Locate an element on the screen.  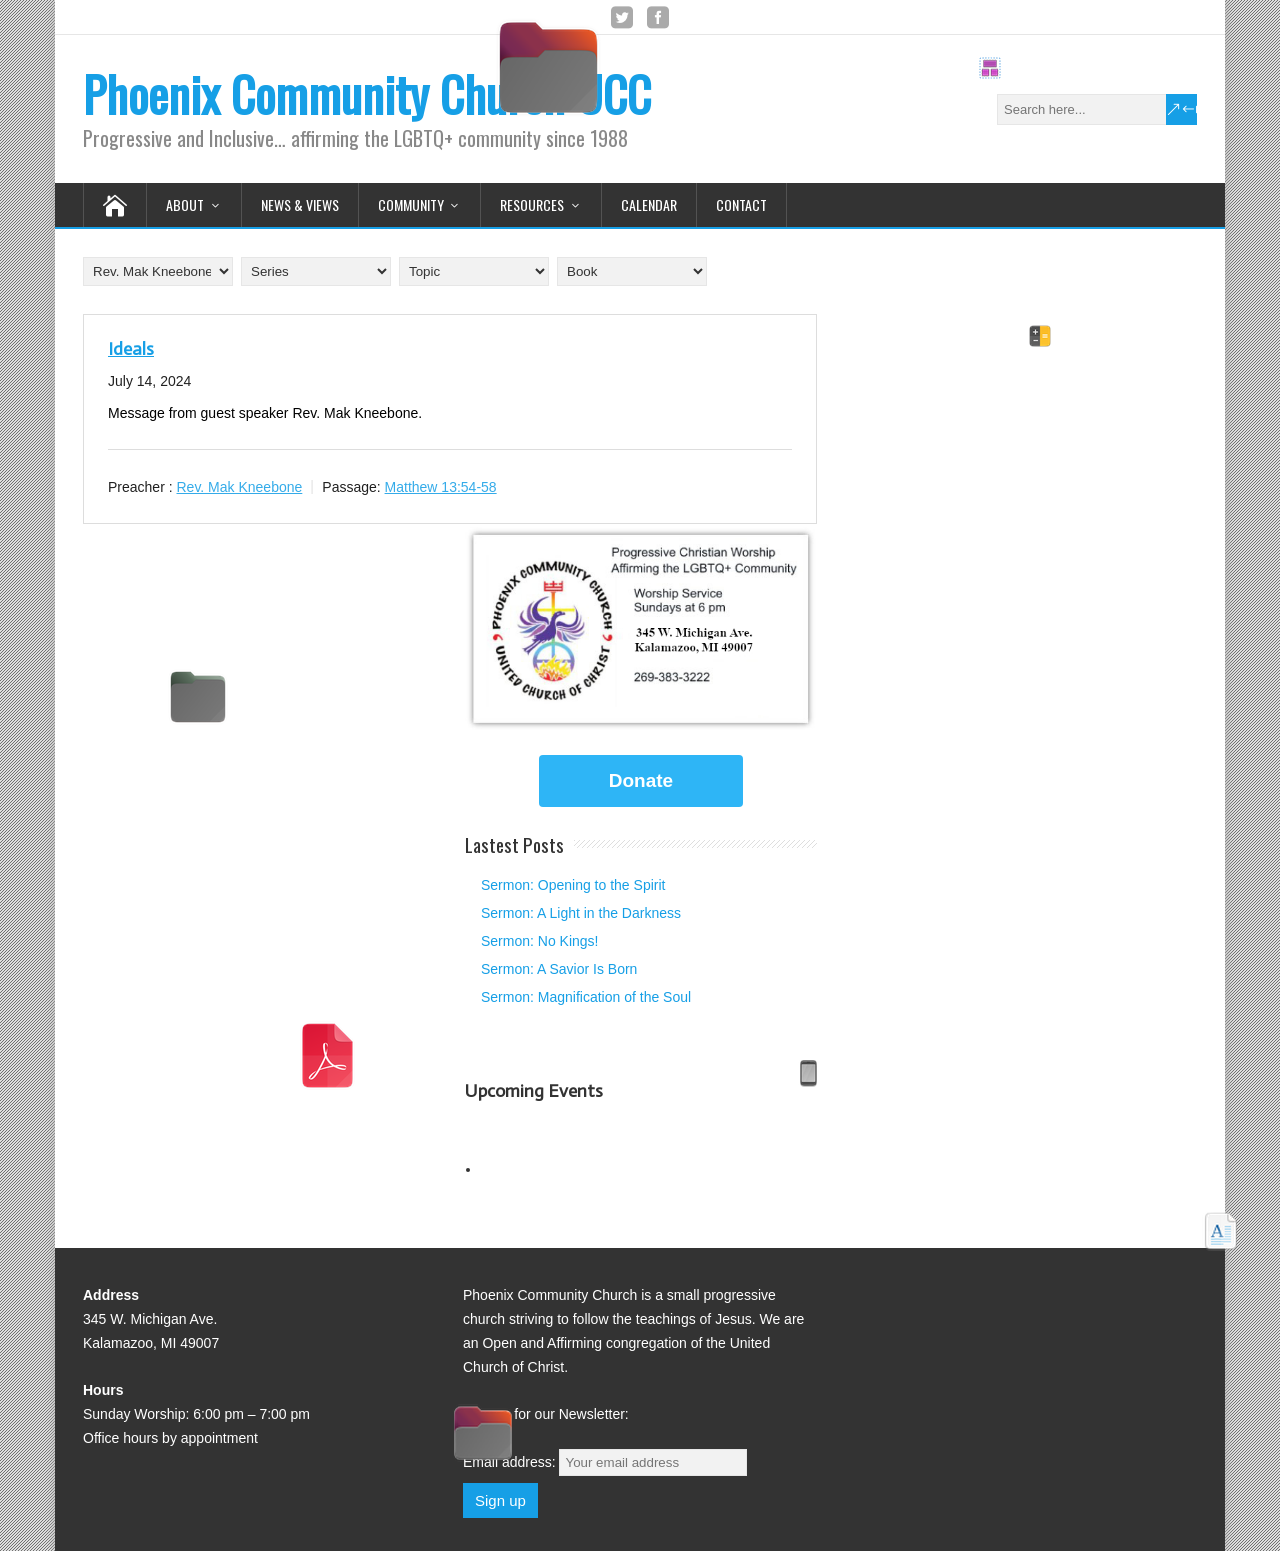
select all items in the current view is located at coordinates (990, 68).